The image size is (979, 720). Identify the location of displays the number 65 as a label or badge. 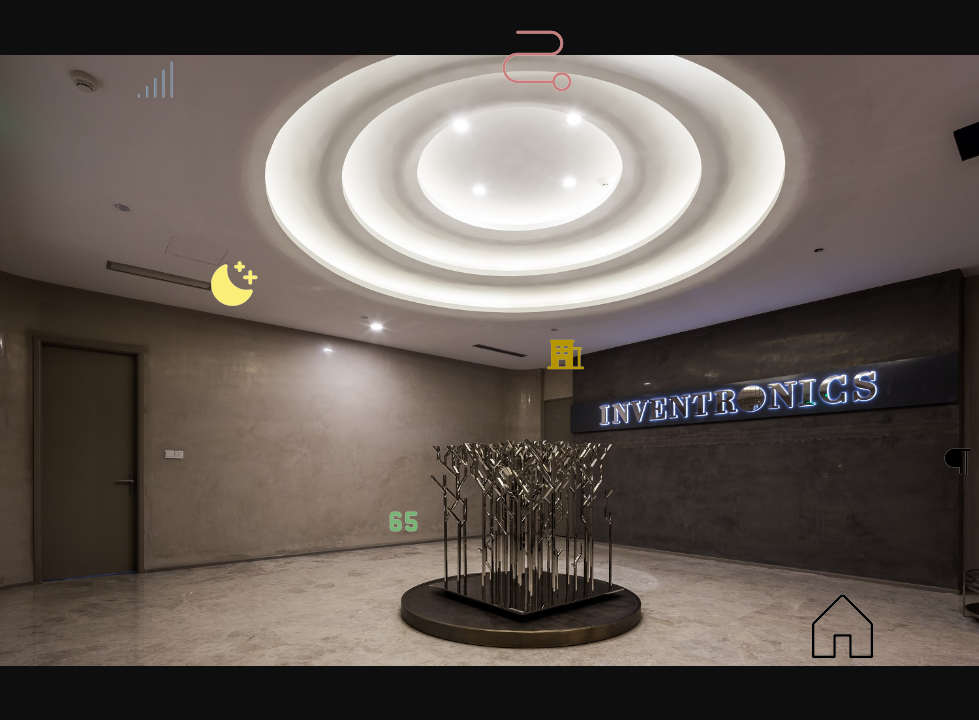
(403, 521).